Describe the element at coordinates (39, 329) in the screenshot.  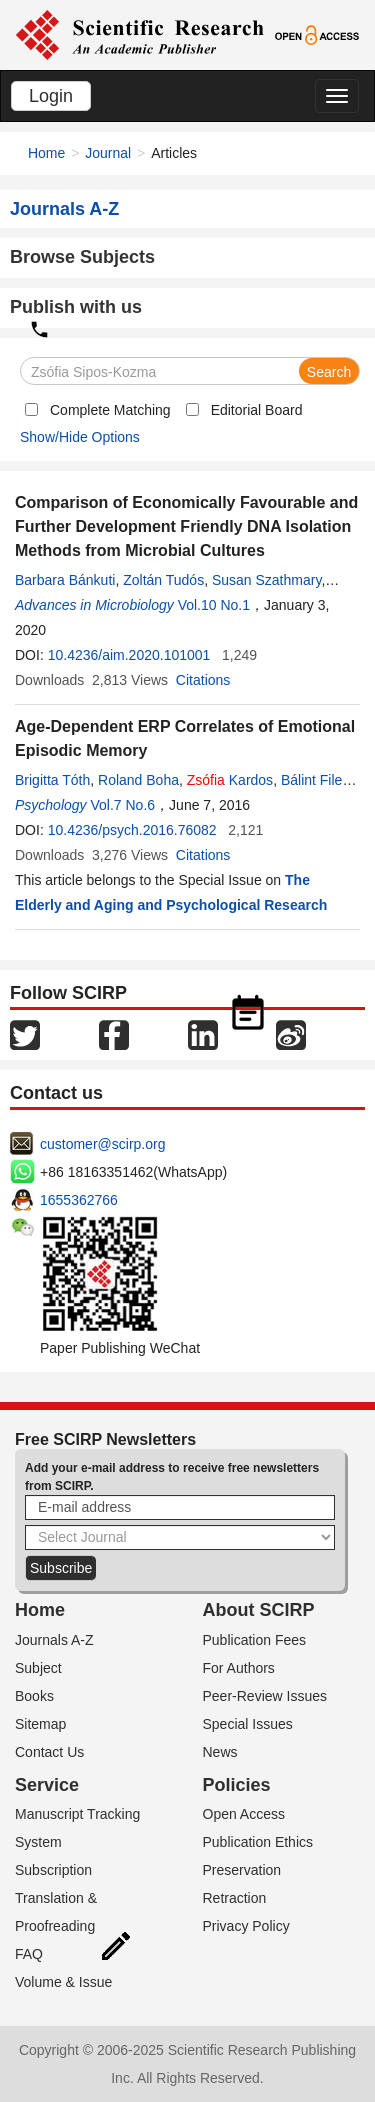
I see `make a phone call` at that location.